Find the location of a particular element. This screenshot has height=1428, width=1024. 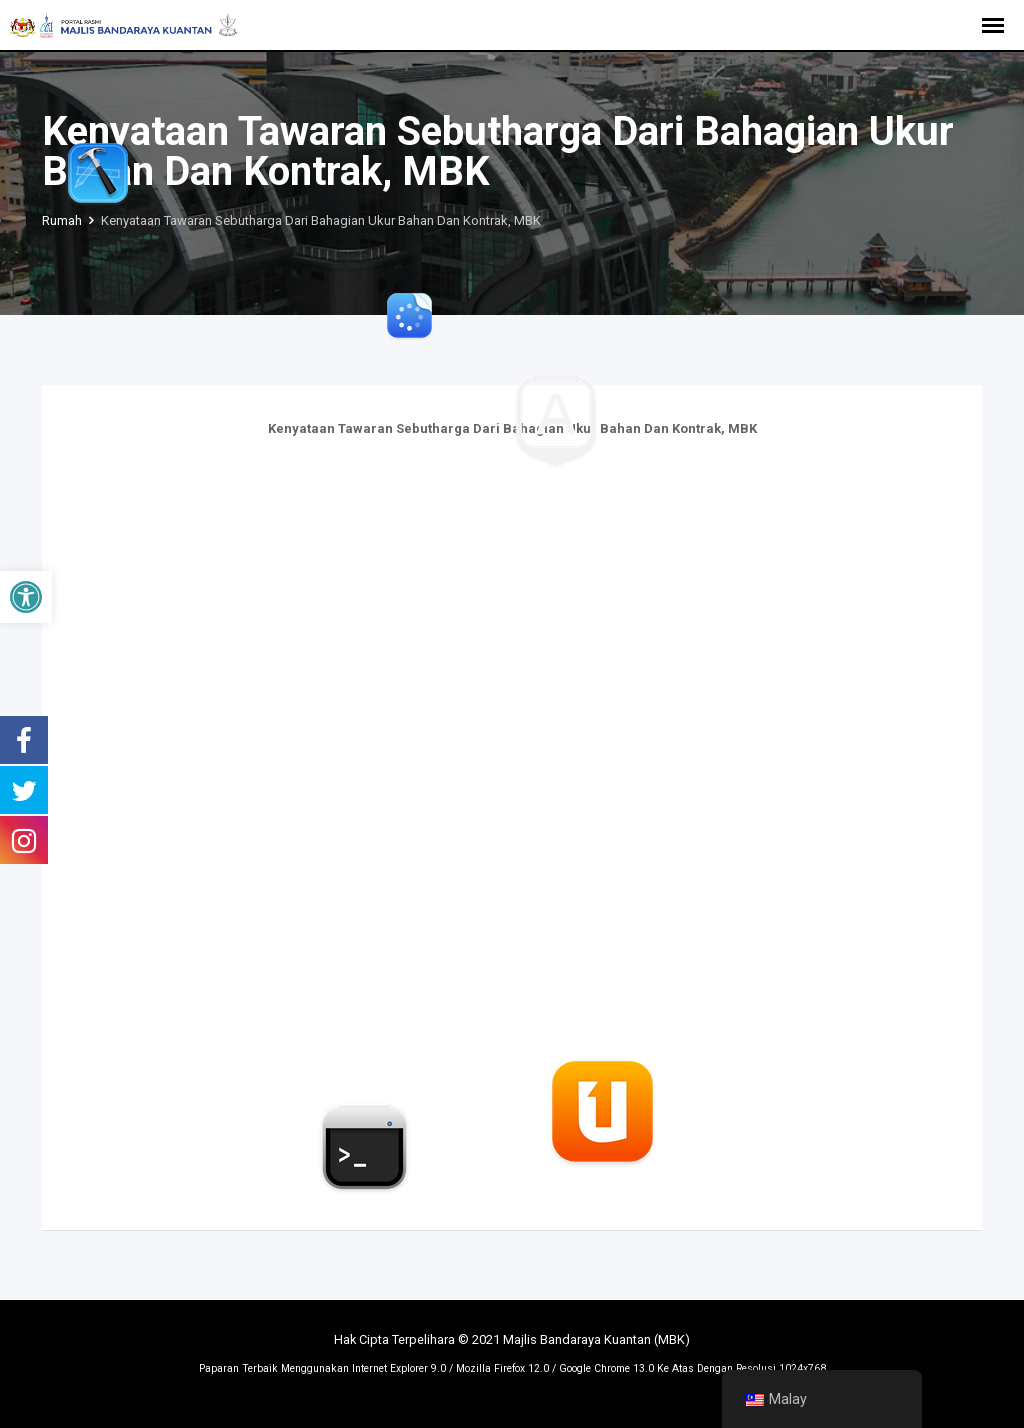

open jockey media player app is located at coordinates (98, 173).